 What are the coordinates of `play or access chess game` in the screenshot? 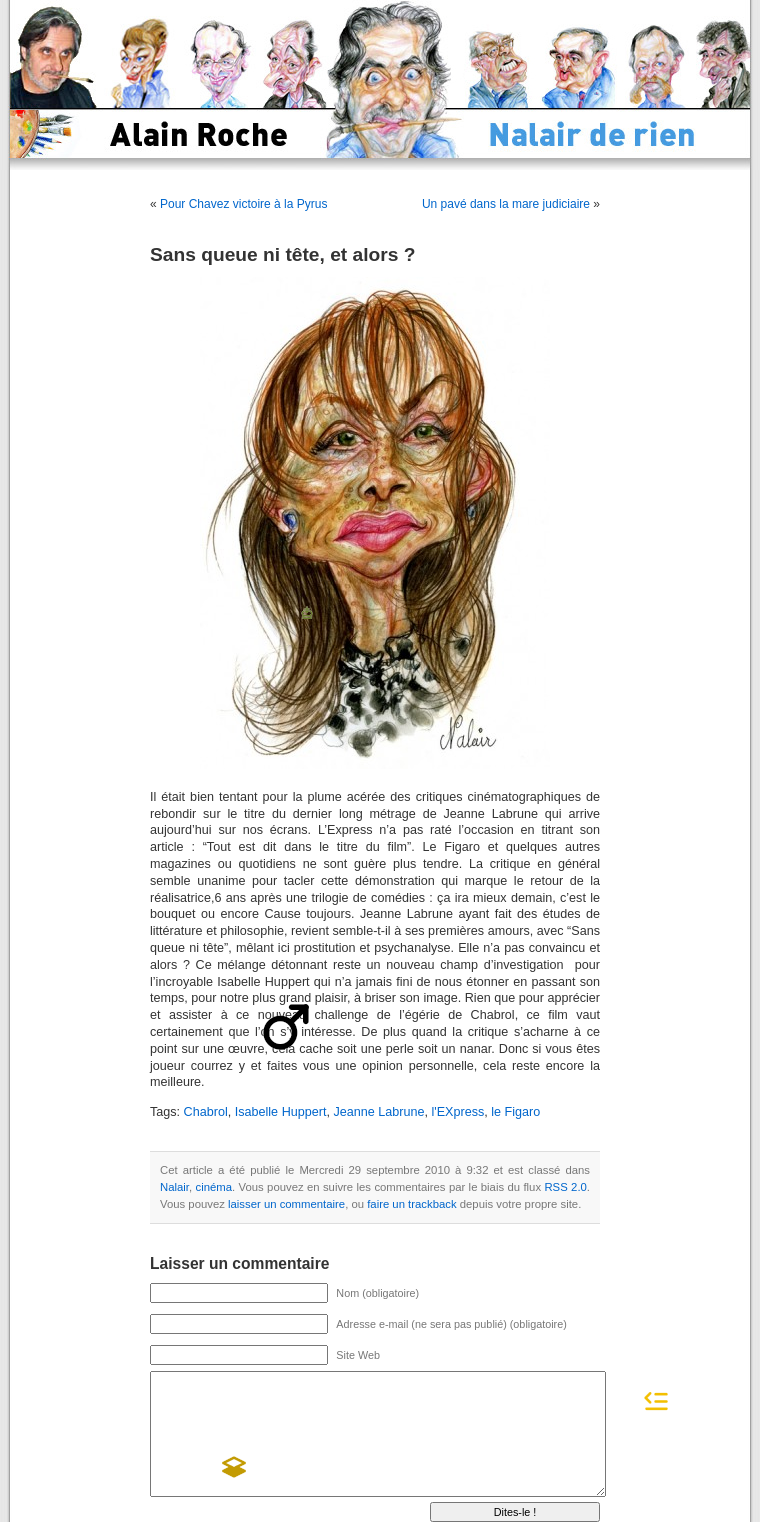 It's located at (307, 613).